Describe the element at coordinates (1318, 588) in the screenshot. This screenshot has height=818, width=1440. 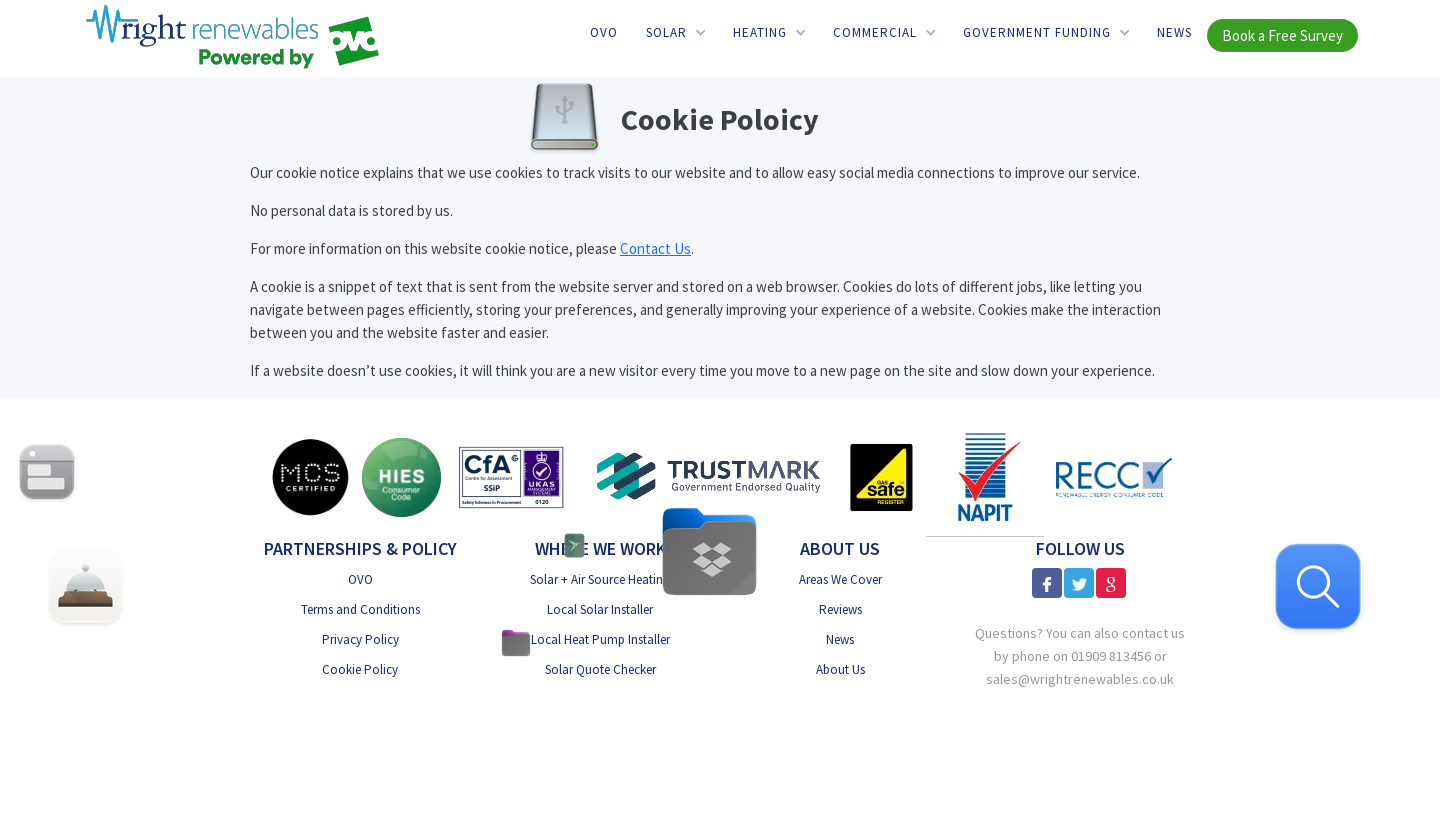
I see `open search preferences or settings` at that location.